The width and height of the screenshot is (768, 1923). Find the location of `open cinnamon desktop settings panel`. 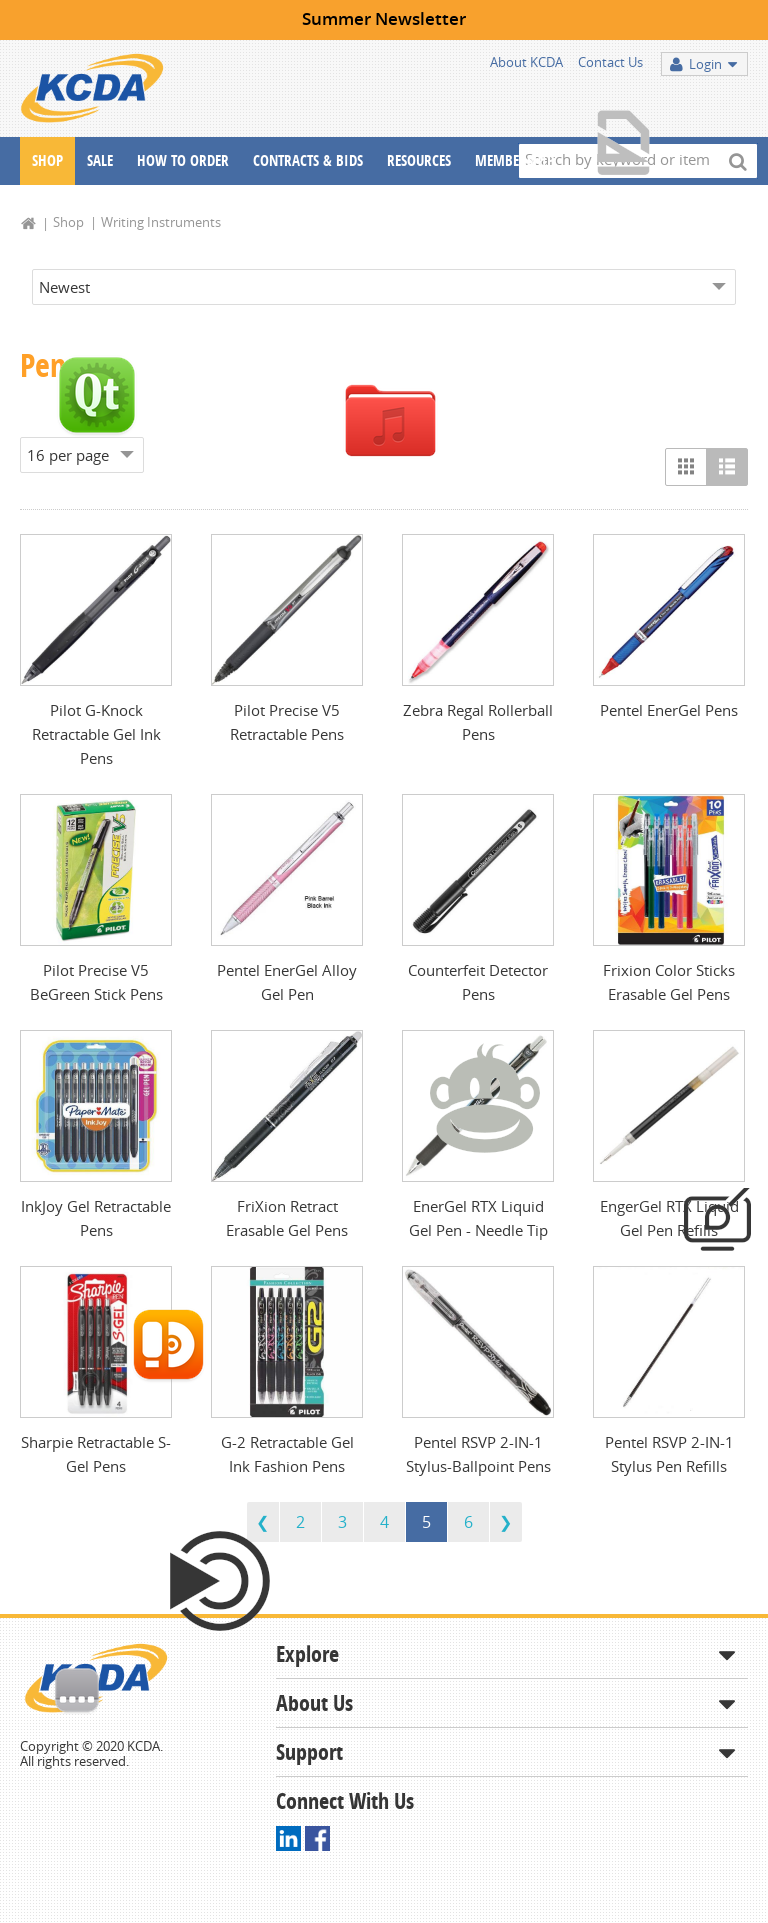

open cinnamon desktop settings panel is located at coordinates (77, 1691).